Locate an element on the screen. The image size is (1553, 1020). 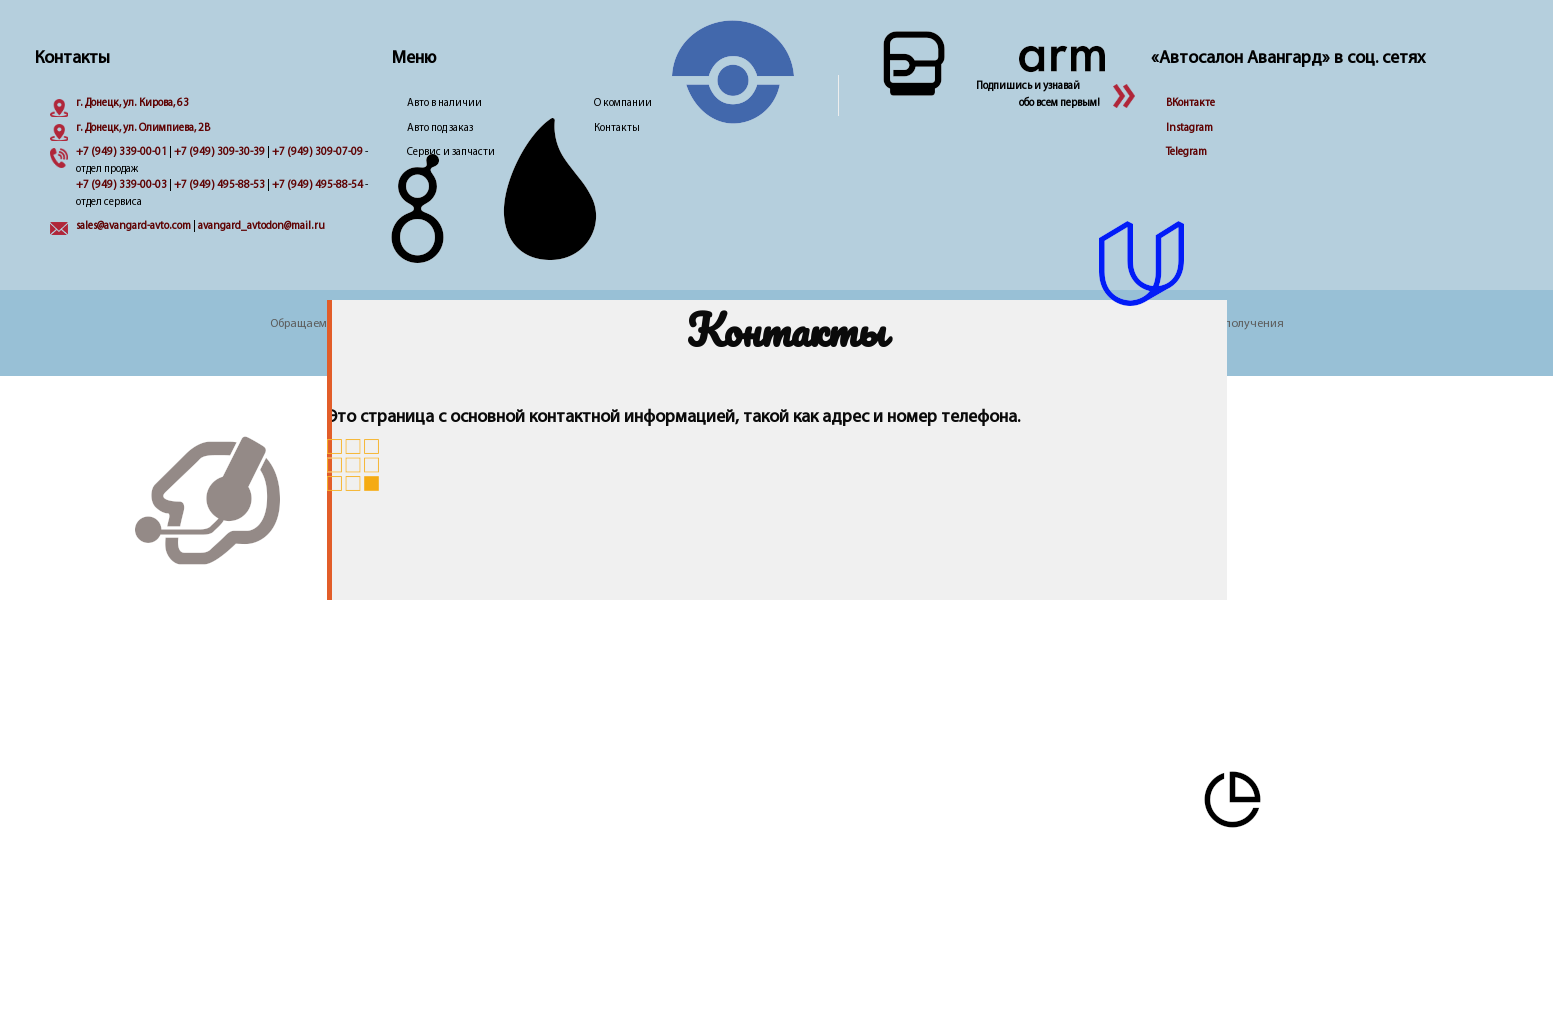
drone CI/CD platform logo is located at coordinates (733, 72).